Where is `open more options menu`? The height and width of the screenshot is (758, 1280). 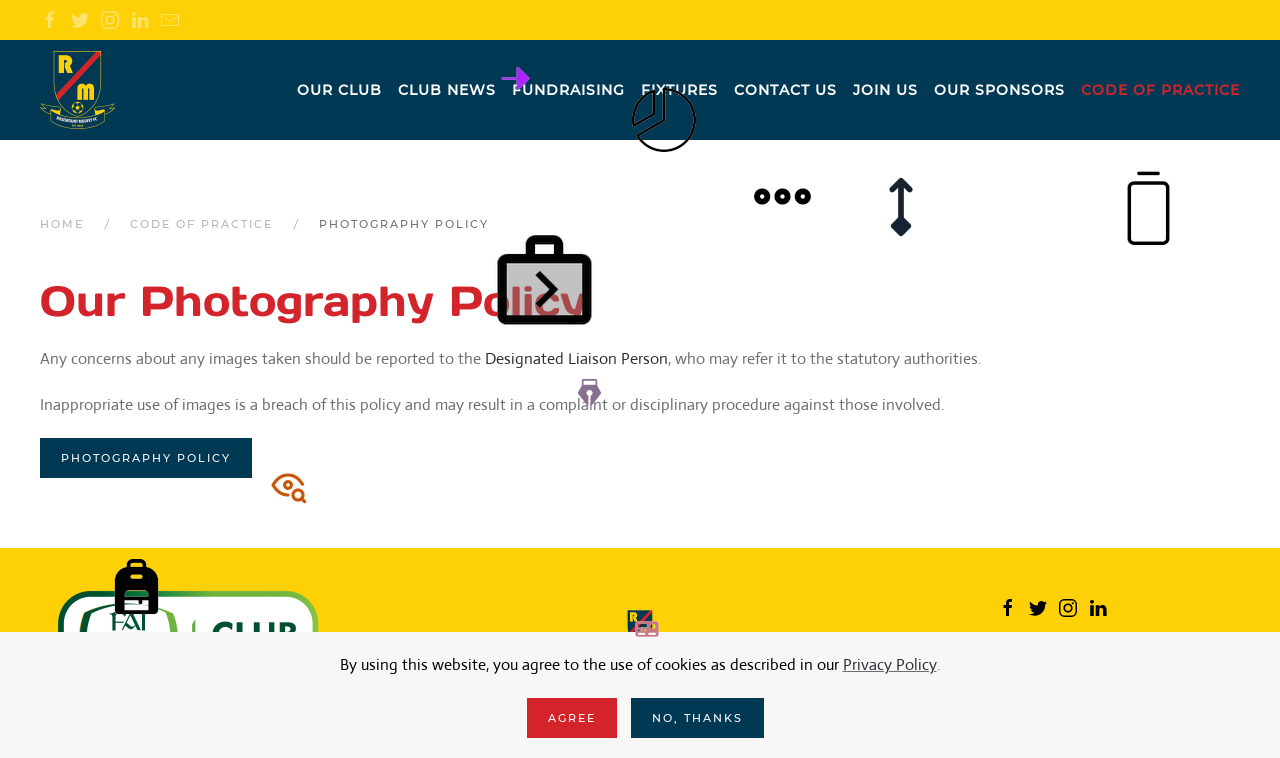 open more options menu is located at coordinates (782, 196).